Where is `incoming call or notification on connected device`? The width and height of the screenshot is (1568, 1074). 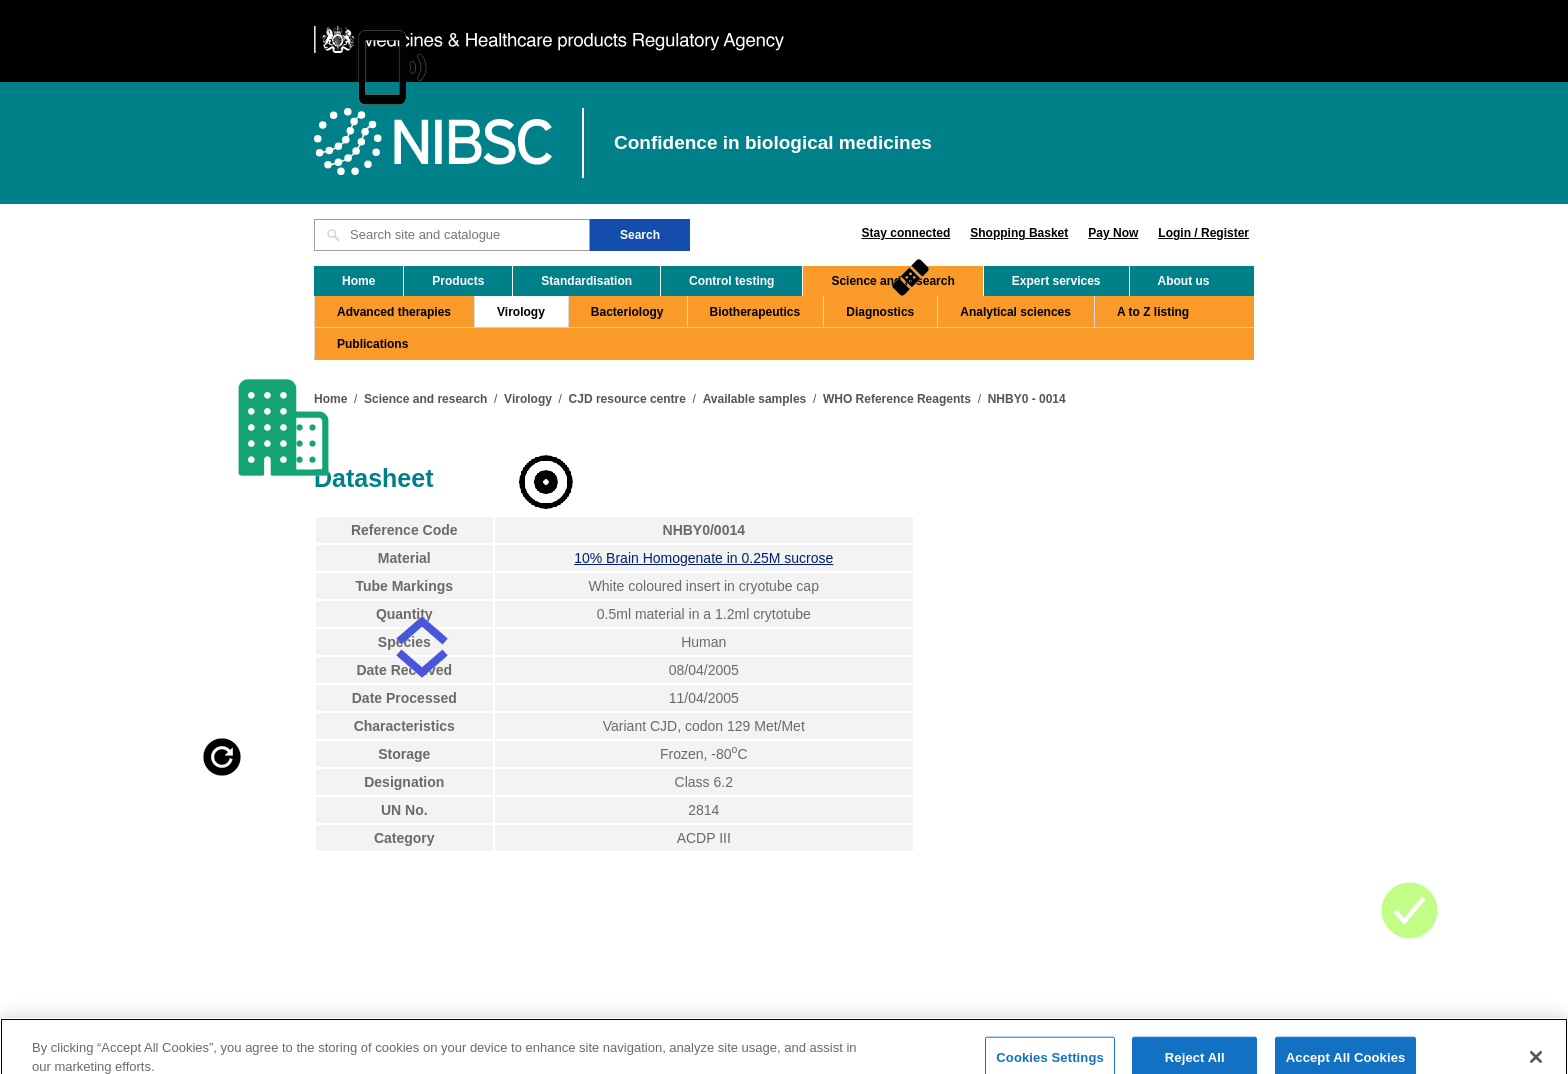 incoming call or notification on connected device is located at coordinates (392, 67).